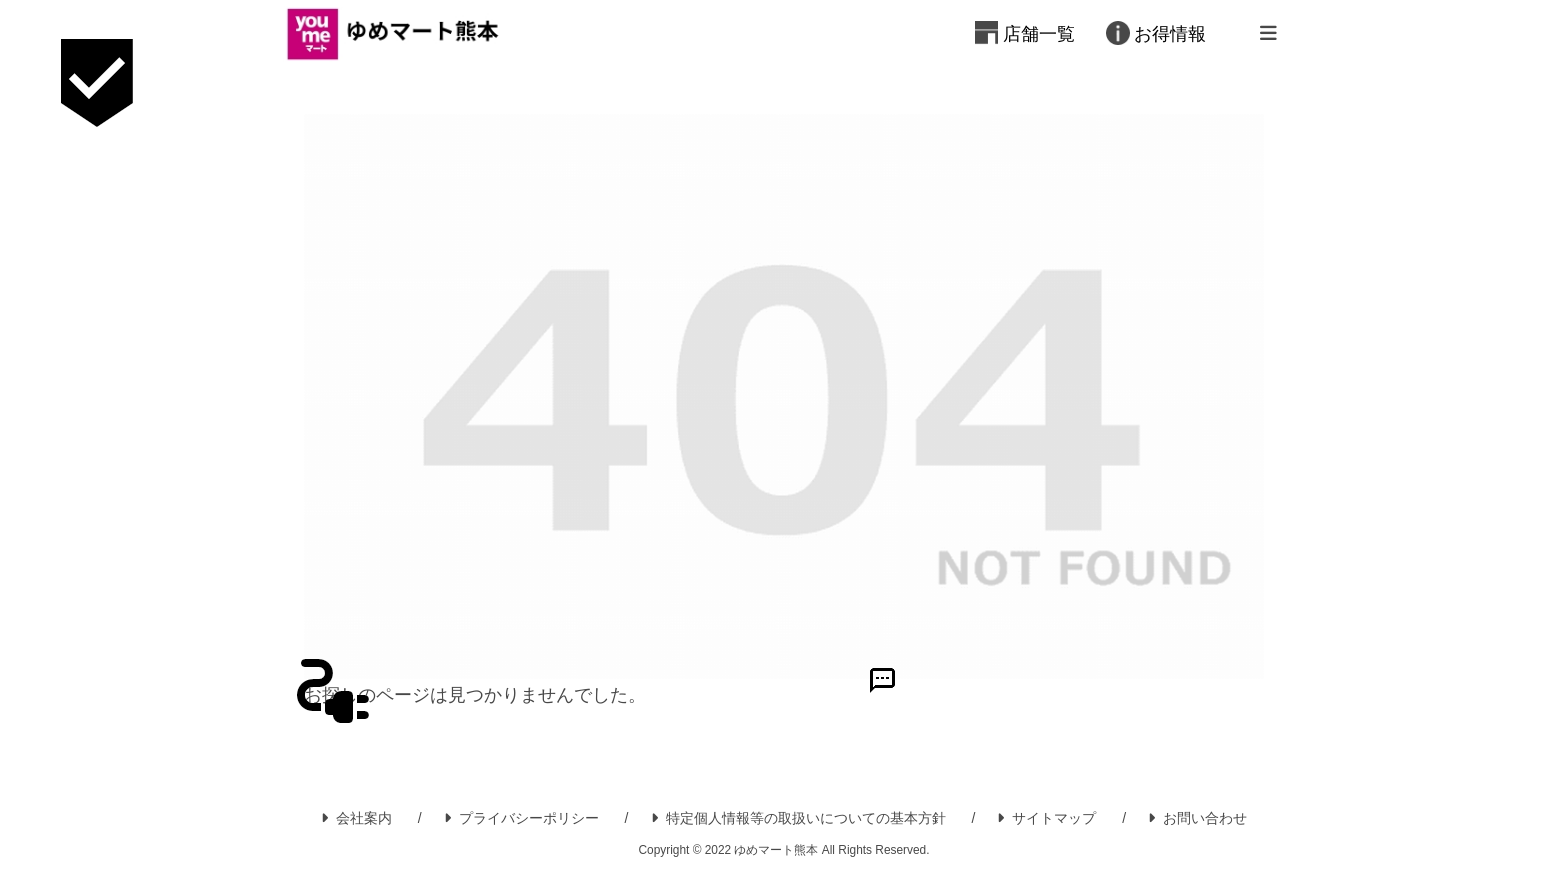 The height and width of the screenshot is (877, 1568). I want to click on mark location as visited, so click(97, 83).